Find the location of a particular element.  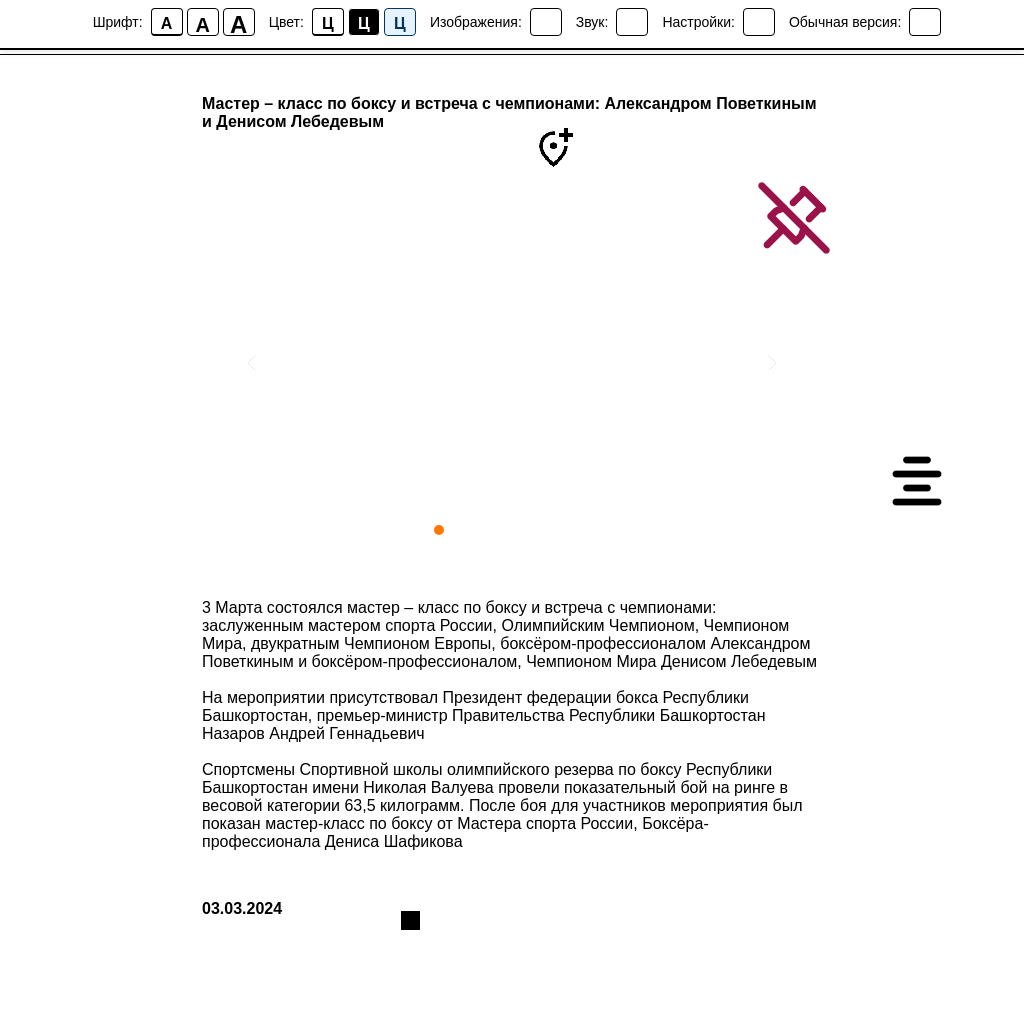

add a new location pin to the map is located at coordinates (553, 147).